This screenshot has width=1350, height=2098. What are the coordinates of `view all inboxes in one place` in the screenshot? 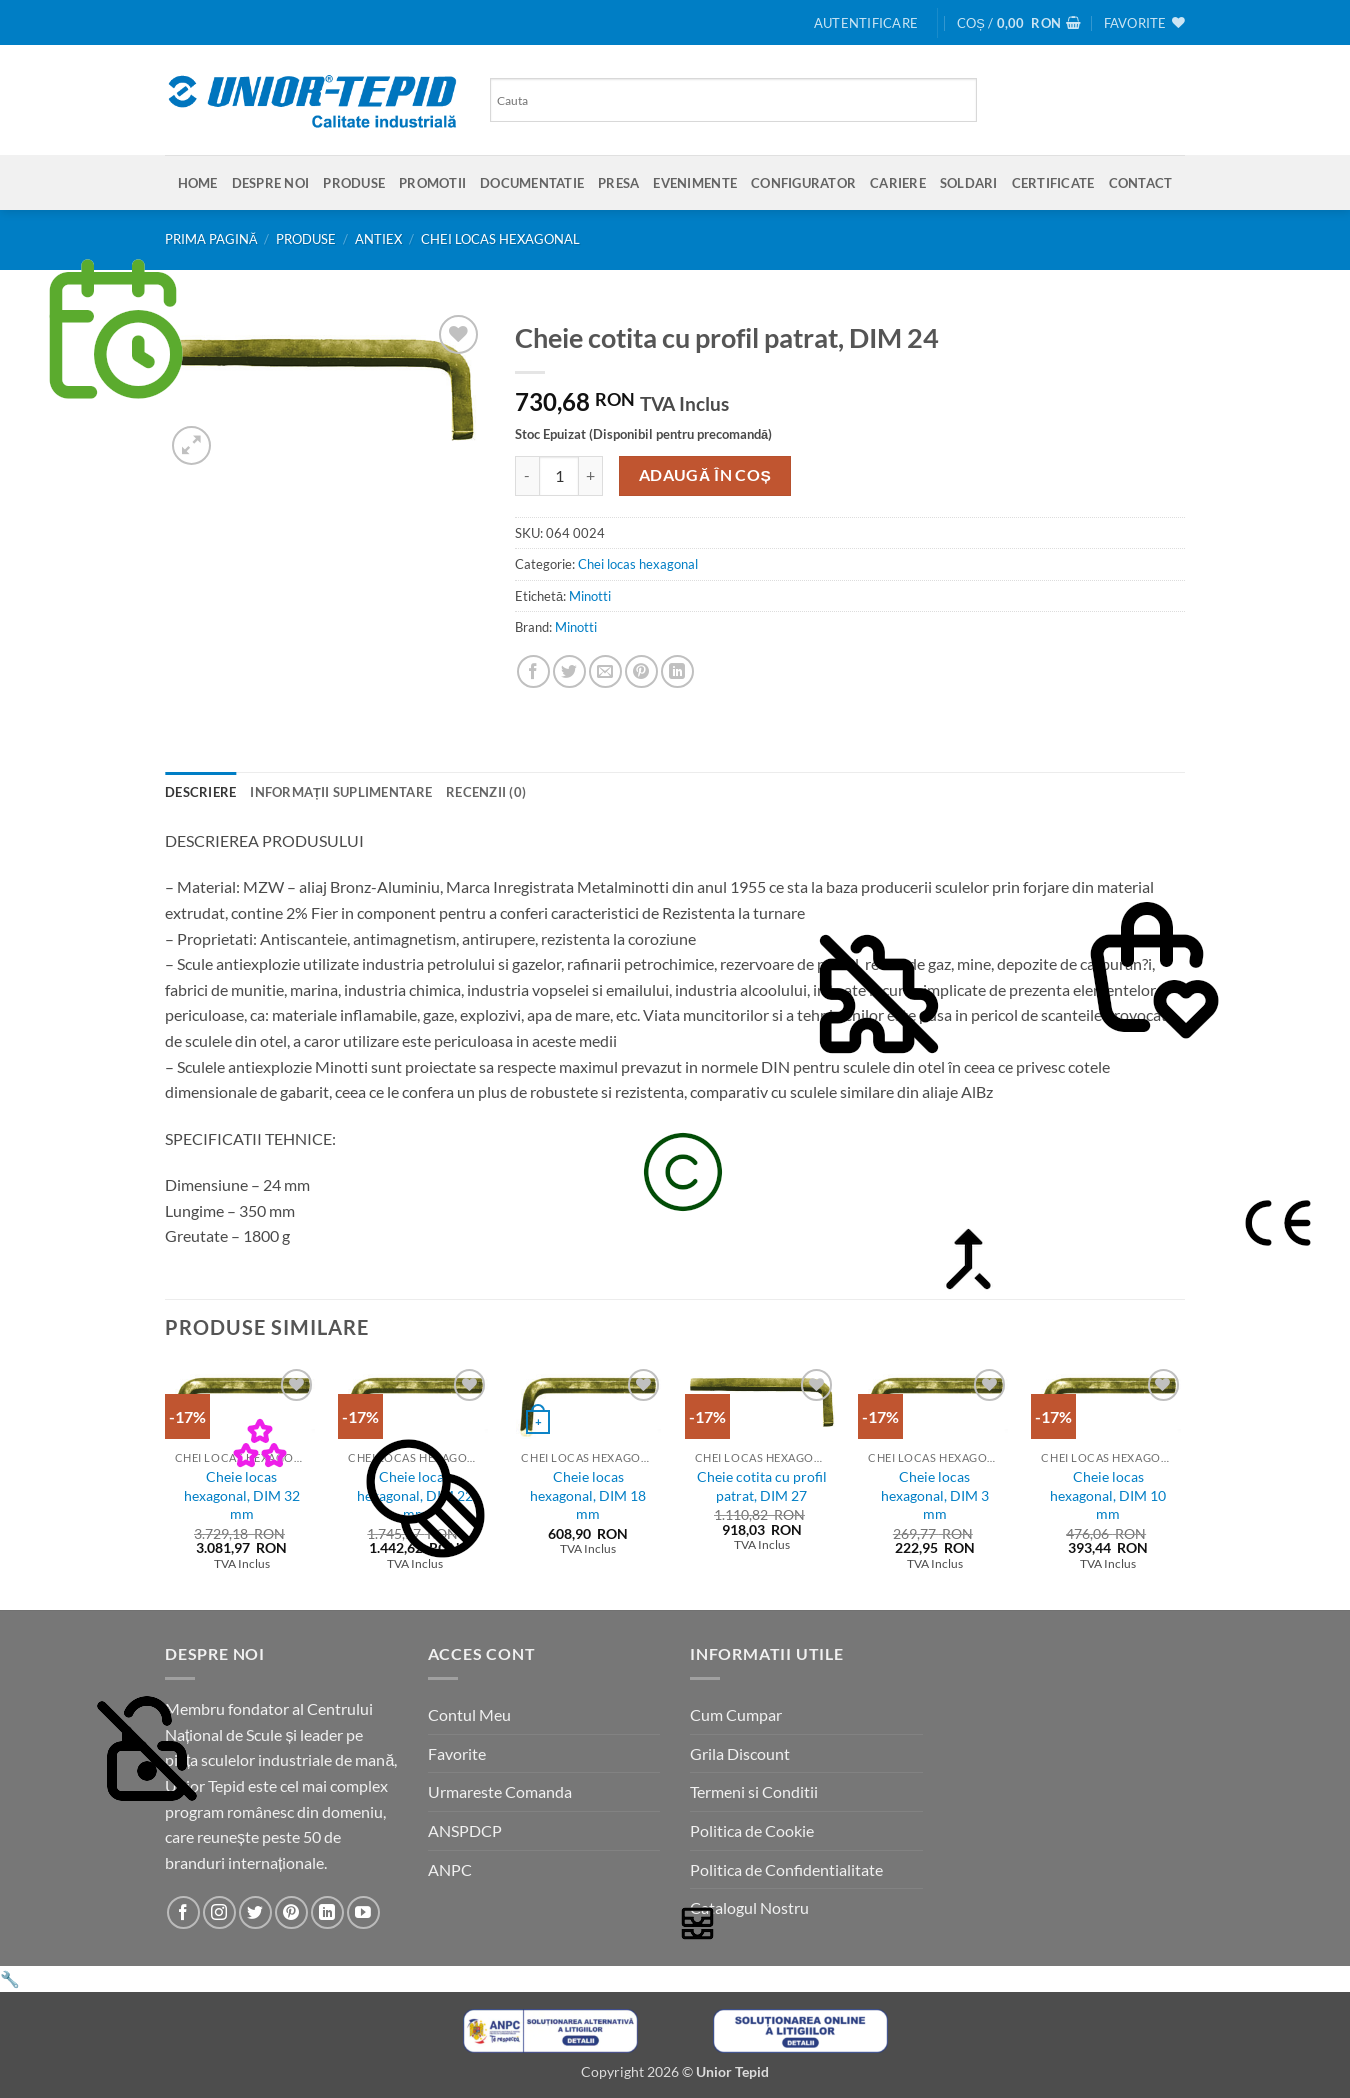 It's located at (697, 1923).